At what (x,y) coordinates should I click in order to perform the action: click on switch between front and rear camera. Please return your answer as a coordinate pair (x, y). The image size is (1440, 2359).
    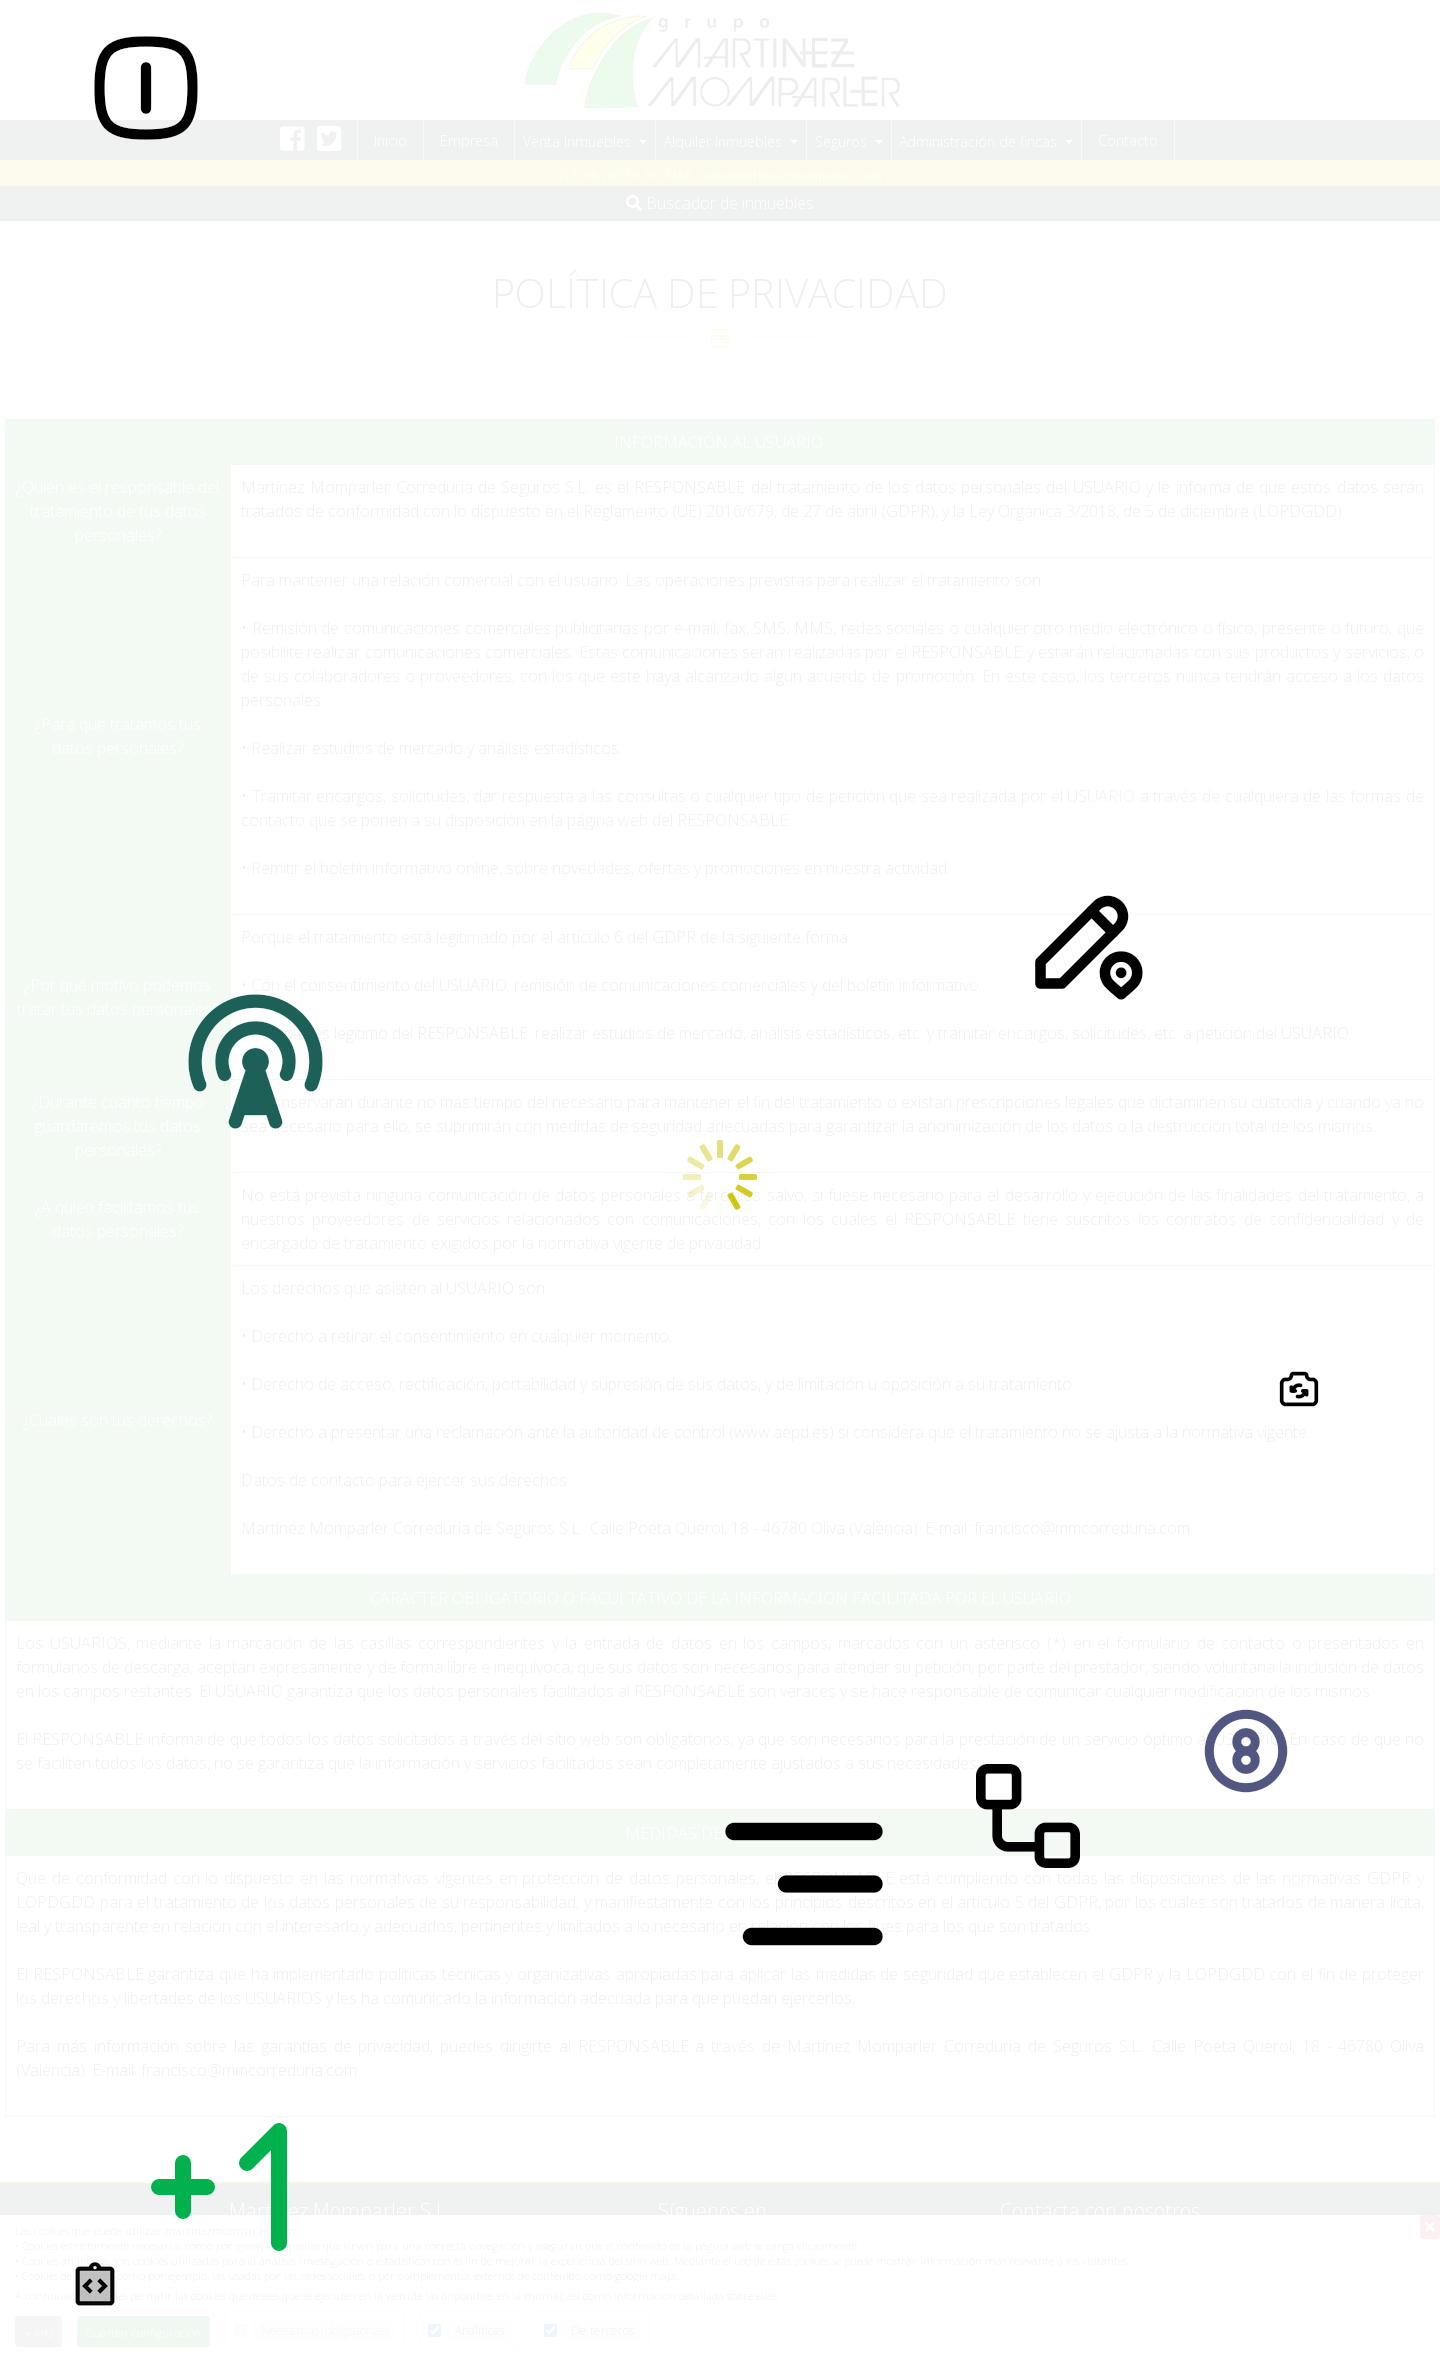
    Looking at the image, I should click on (1299, 1389).